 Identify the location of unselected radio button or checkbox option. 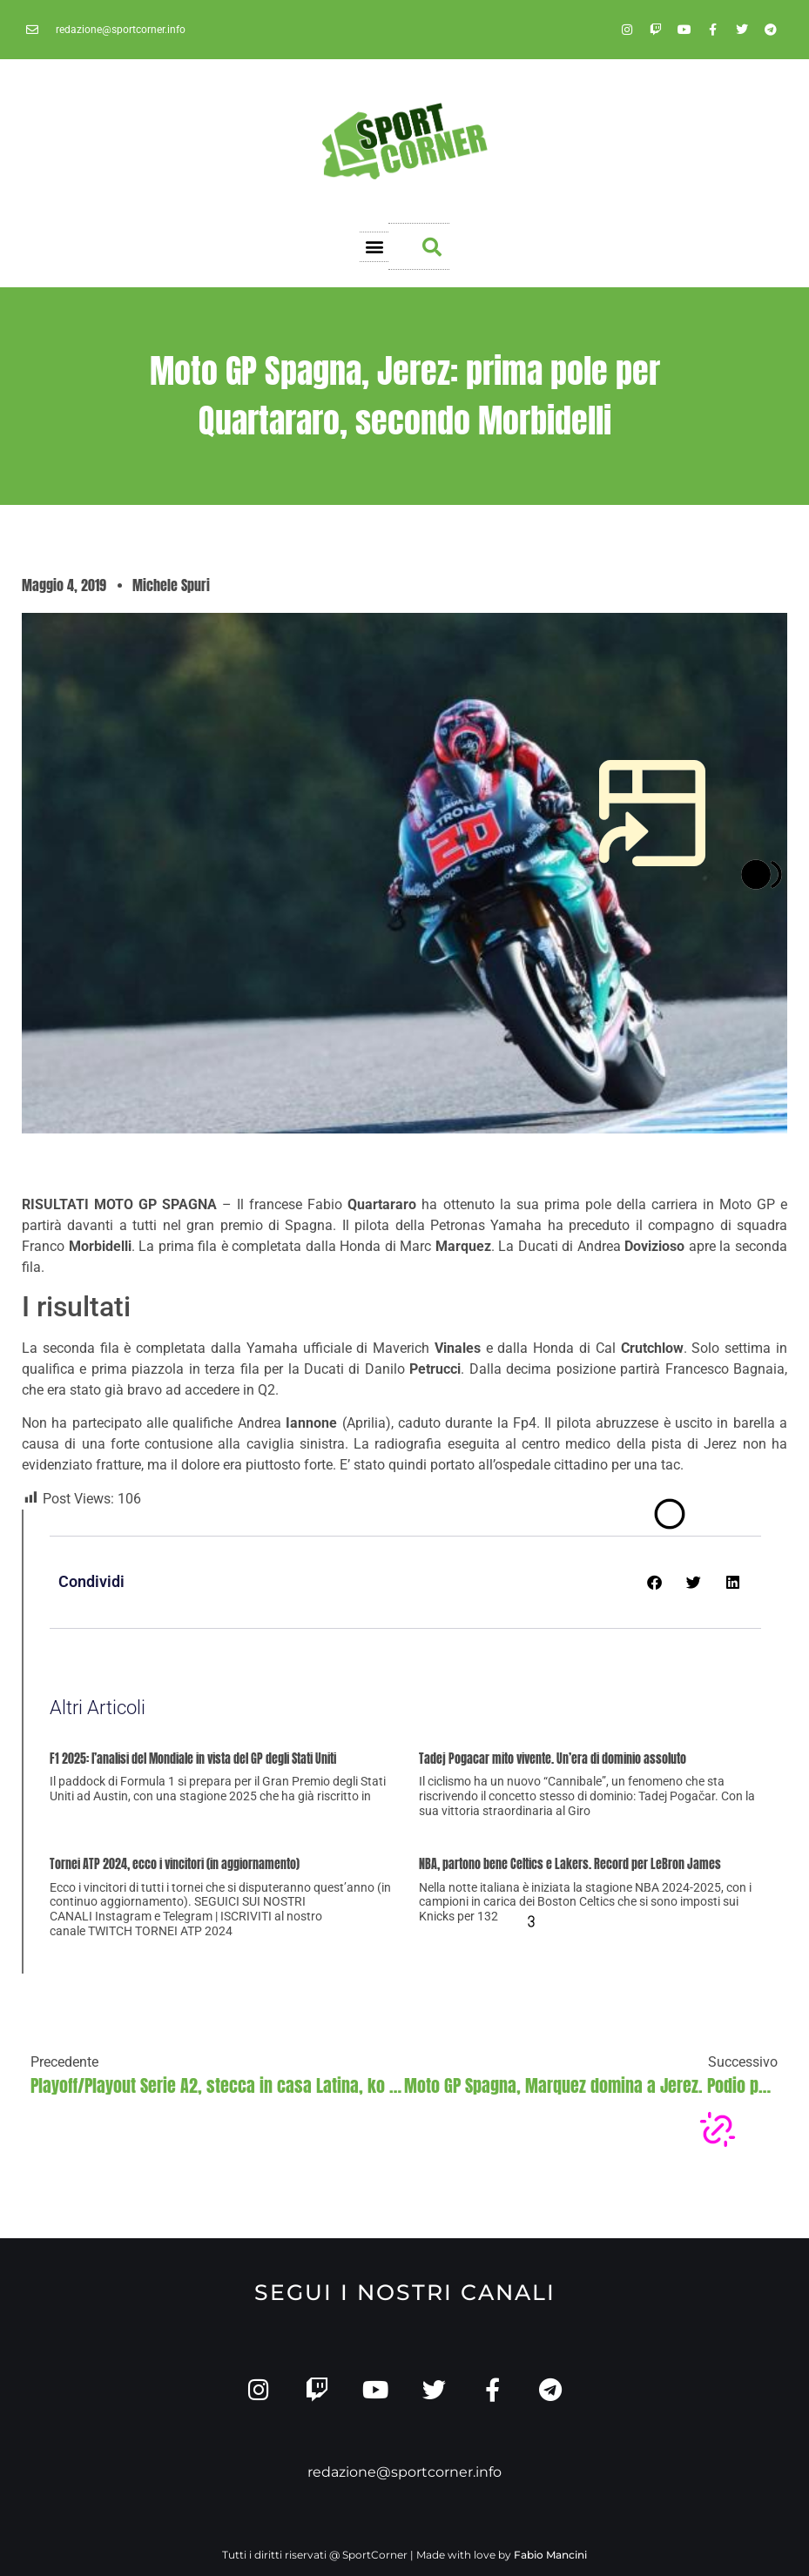
(670, 1514).